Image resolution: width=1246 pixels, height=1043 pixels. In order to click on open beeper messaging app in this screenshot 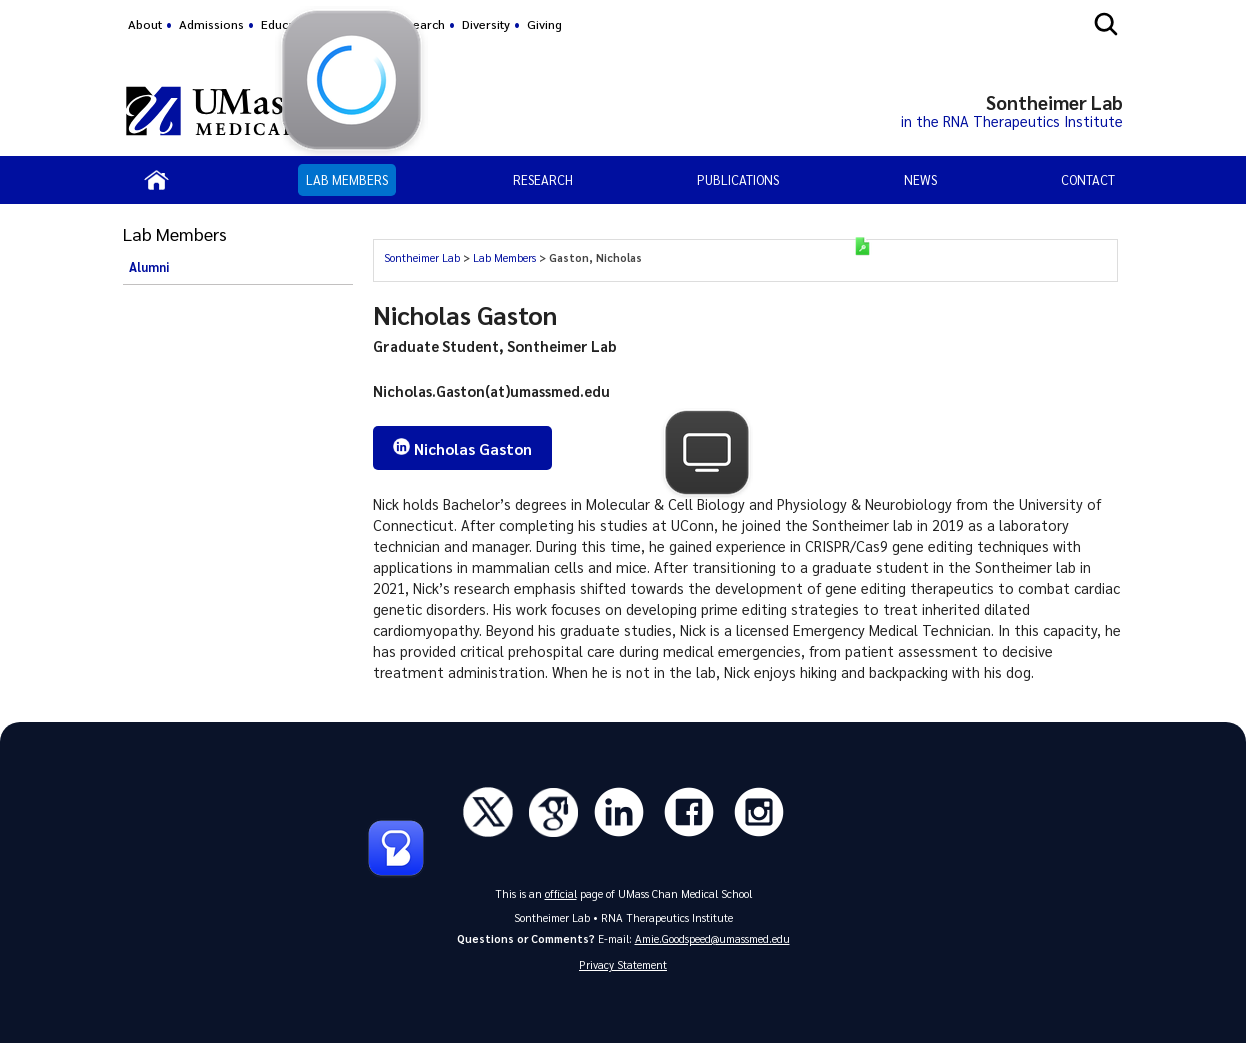, I will do `click(396, 848)`.